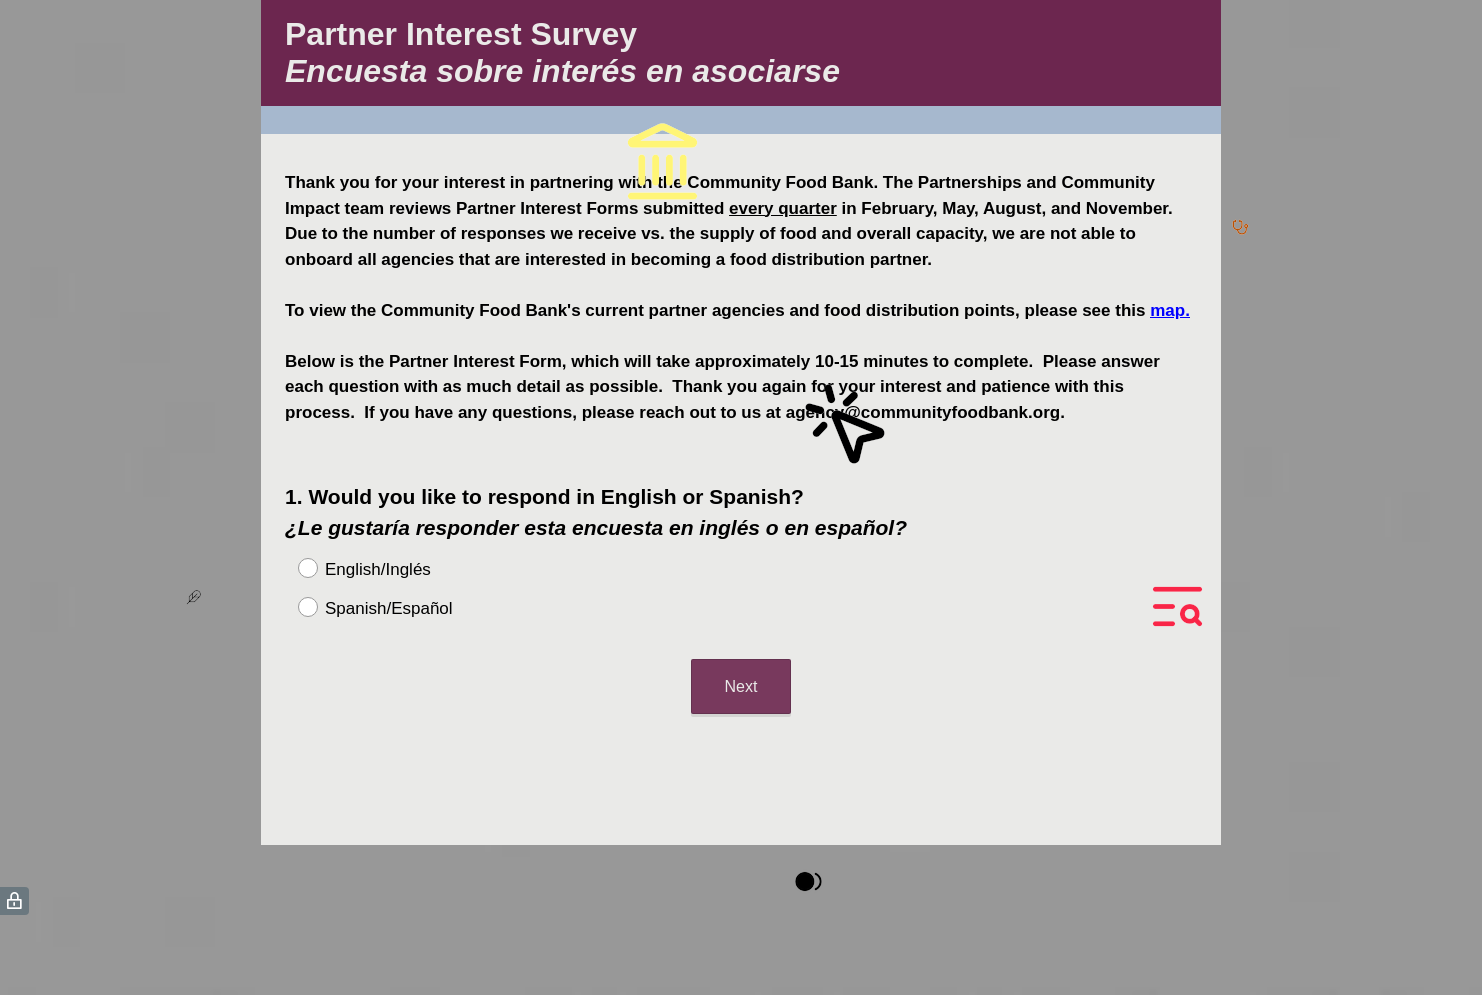 This screenshot has width=1482, height=995. What do you see at coordinates (662, 161) in the screenshot?
I see `view nearby landmarks or points of interest` at bounding box center [662, 161].